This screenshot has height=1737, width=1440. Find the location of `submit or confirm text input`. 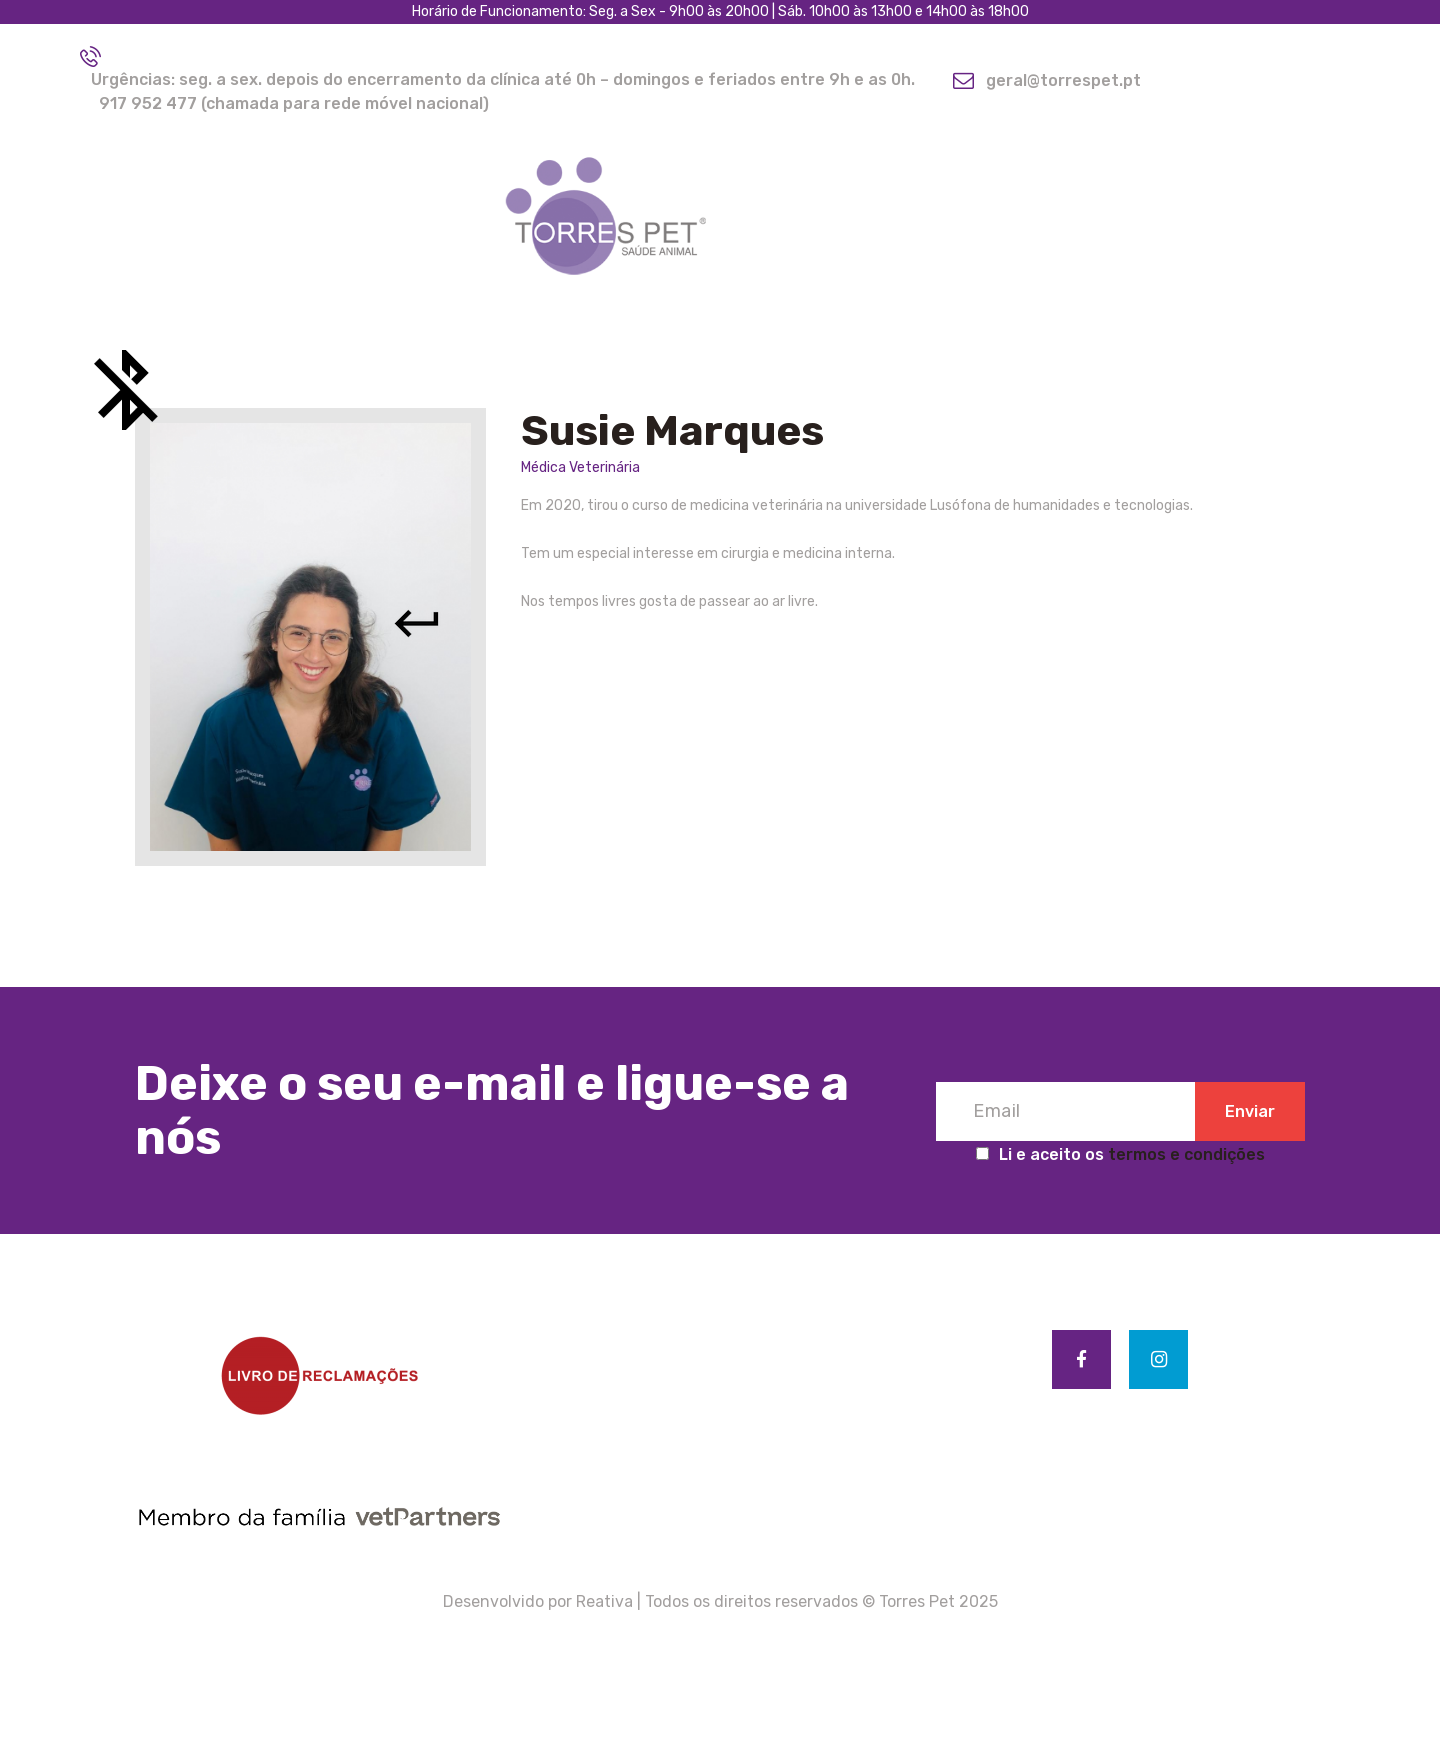

submit or confirm text input is located at coordinates (417, 623).